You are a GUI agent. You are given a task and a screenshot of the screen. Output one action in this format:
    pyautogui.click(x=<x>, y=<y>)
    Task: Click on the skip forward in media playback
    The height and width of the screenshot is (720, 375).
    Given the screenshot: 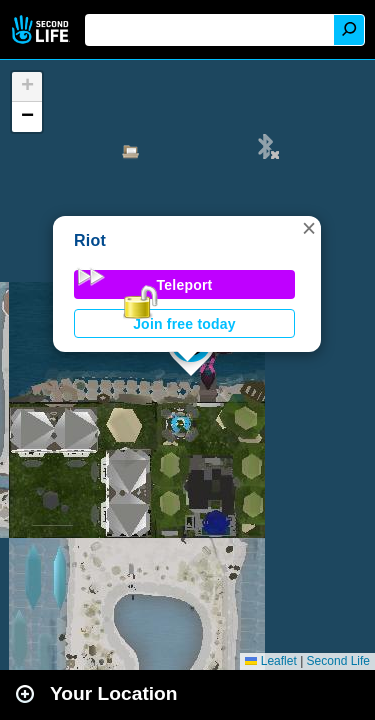 What is the action you would take?
    pyautogui.click(x=90, y=276)
    